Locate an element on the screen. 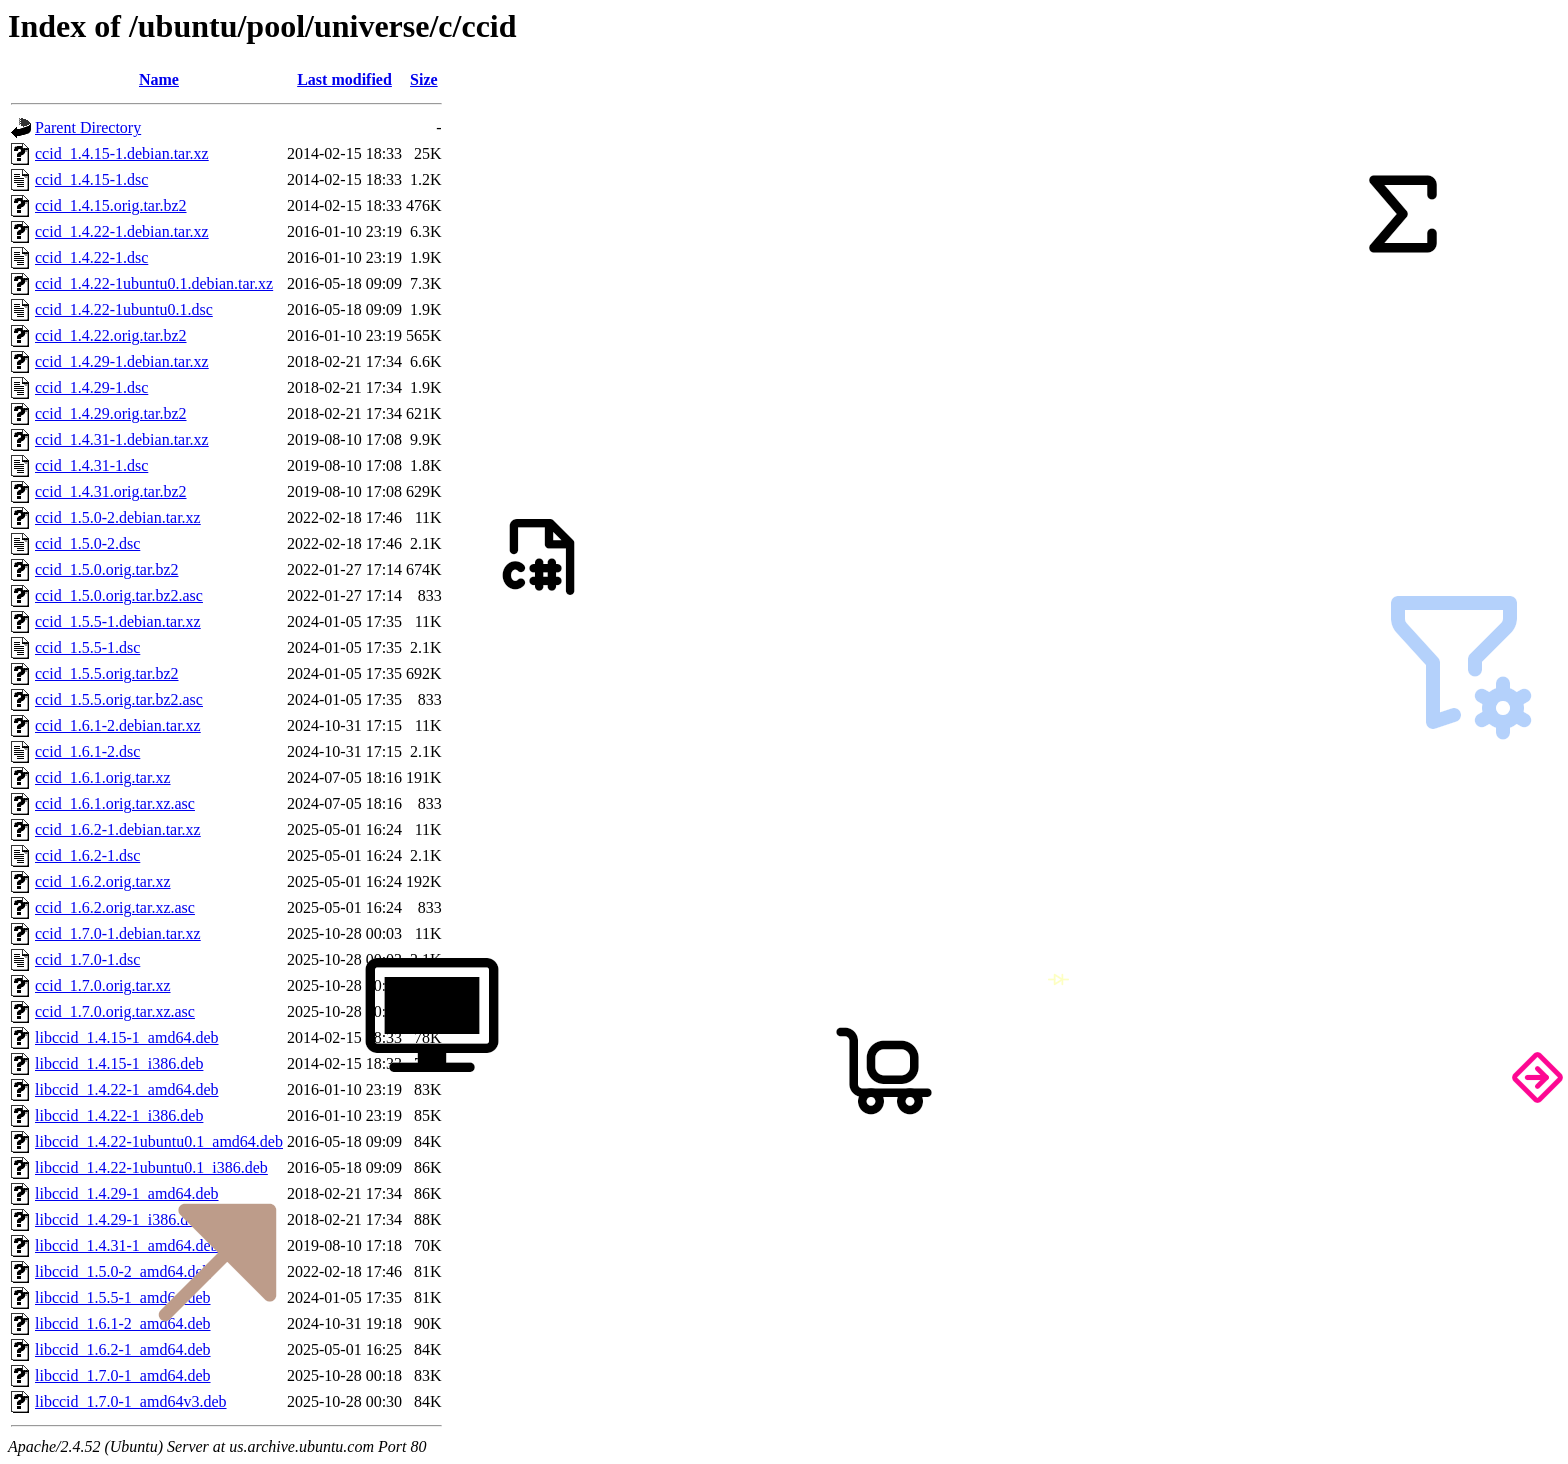 The image size is (1568, 1464). calculate the sum of selected values is located at coordinates (1403, 214).